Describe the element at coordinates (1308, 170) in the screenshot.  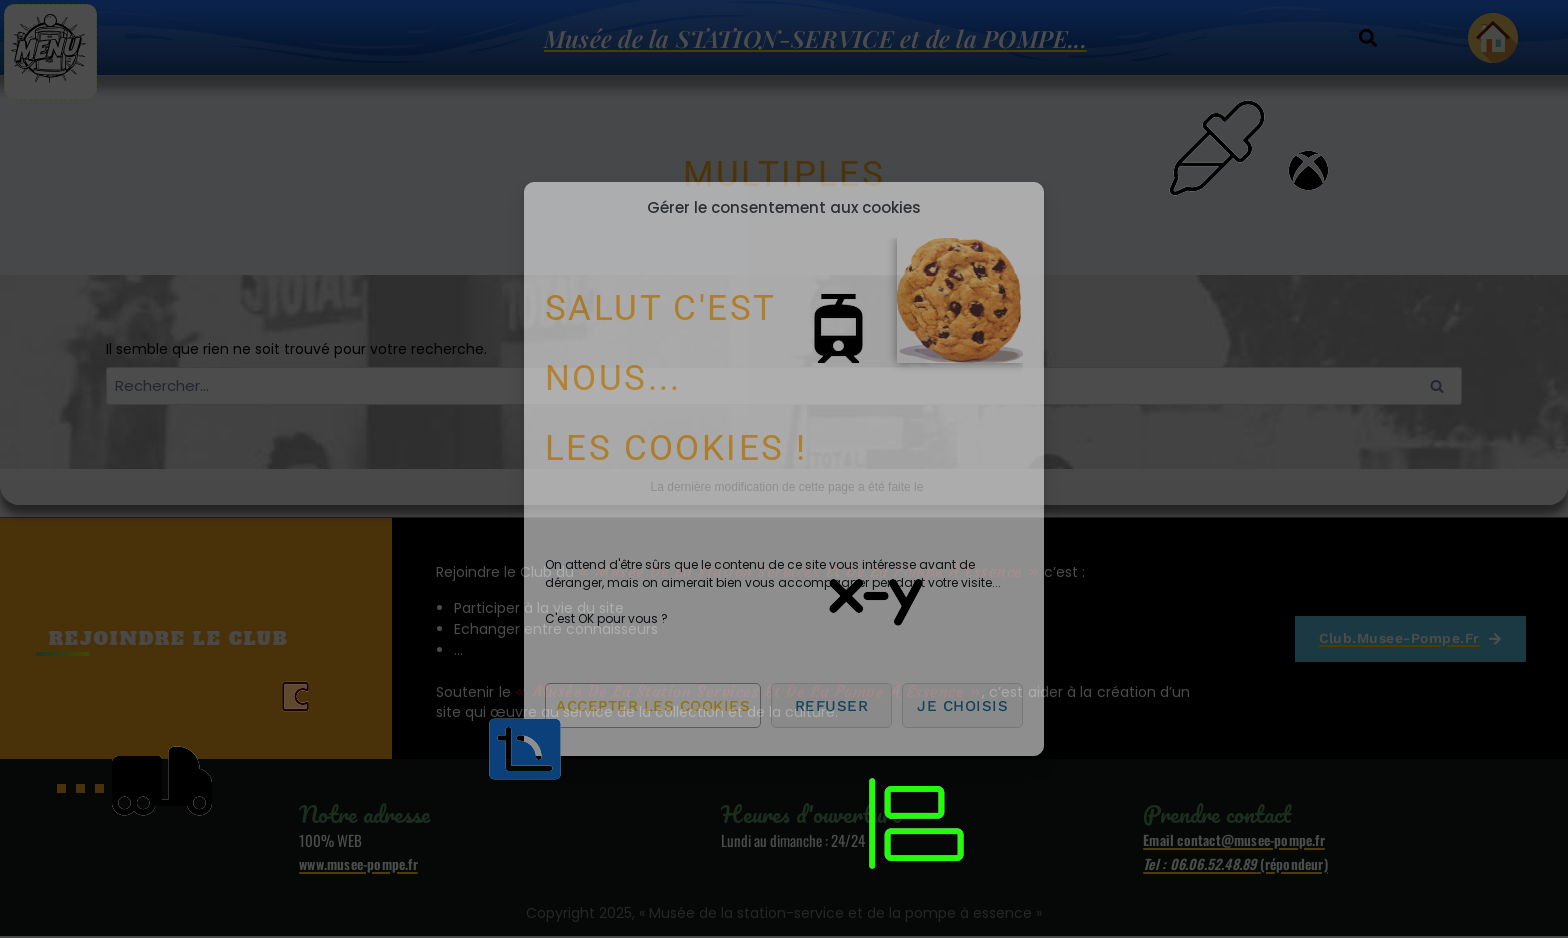
I see `open Xbox app` at that location.